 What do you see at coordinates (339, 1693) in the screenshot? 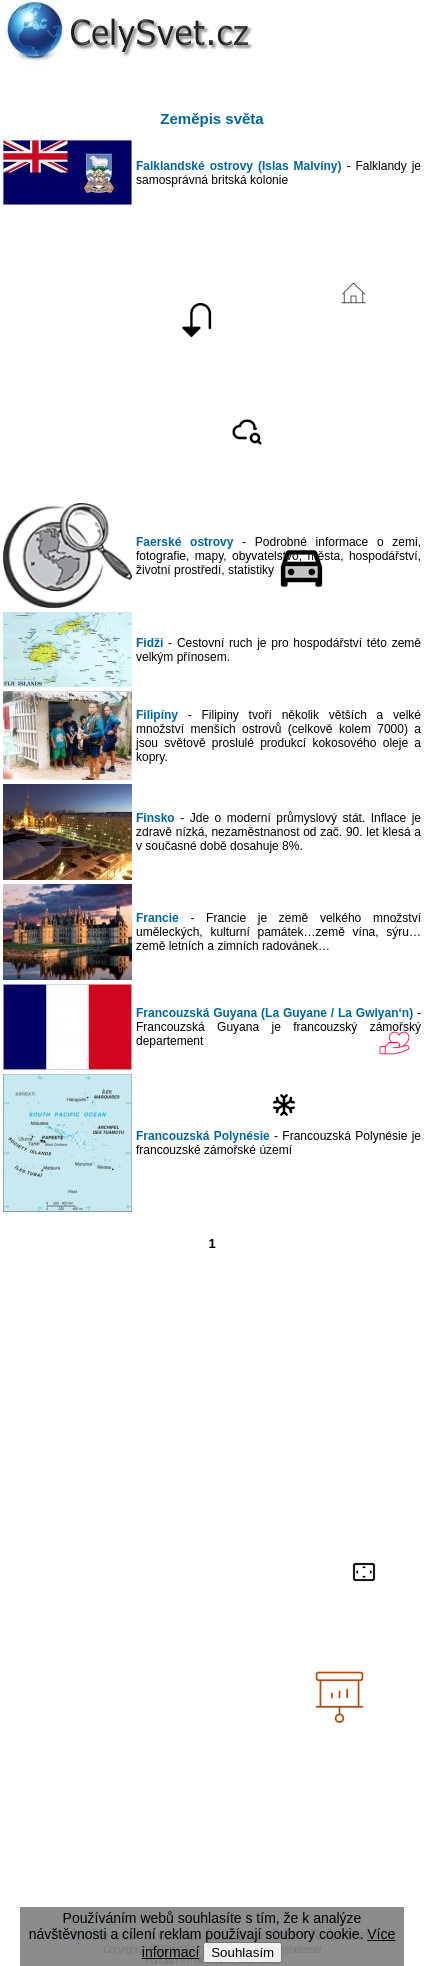
I see `view presentation with data charts` at bounding box center [339, 1693].